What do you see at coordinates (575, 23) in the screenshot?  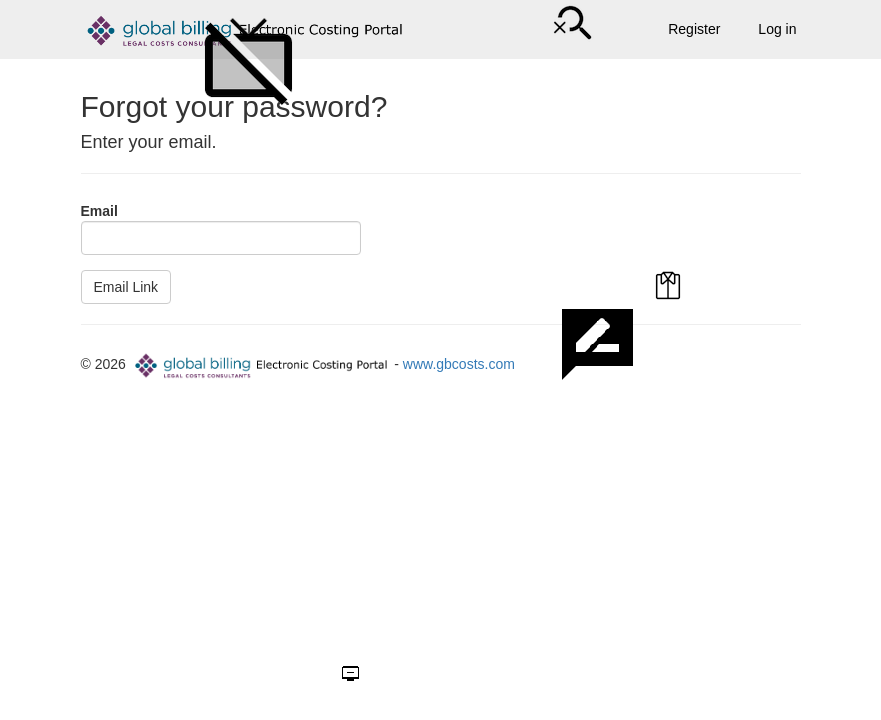 I see `search is disabled or unavailable` at bounding box center [575, 23].